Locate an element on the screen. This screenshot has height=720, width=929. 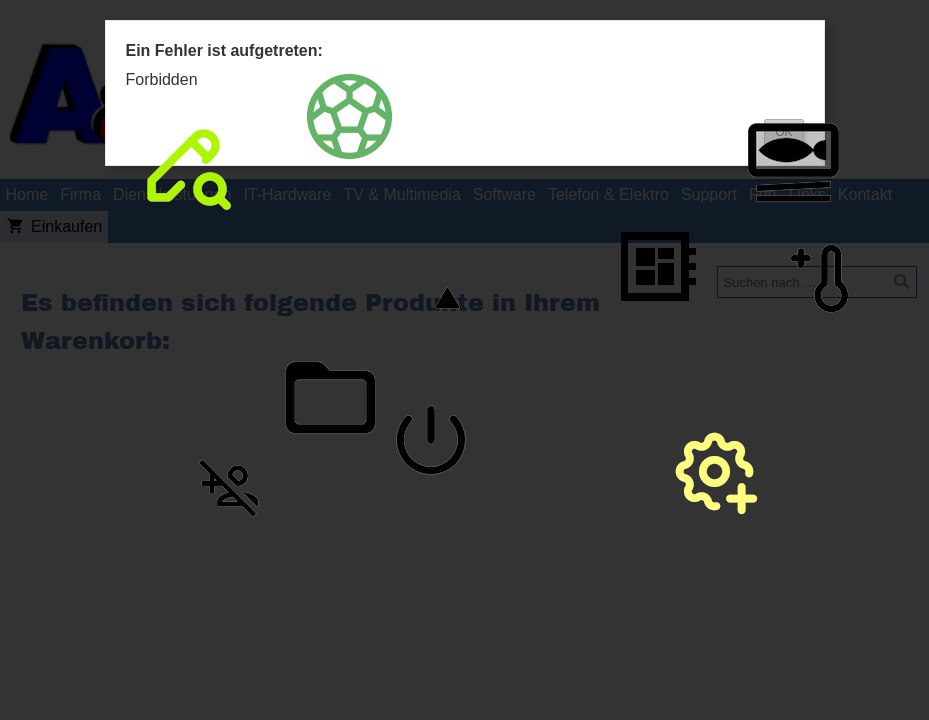
increase temperature setting is located at coordinates (824, 278).